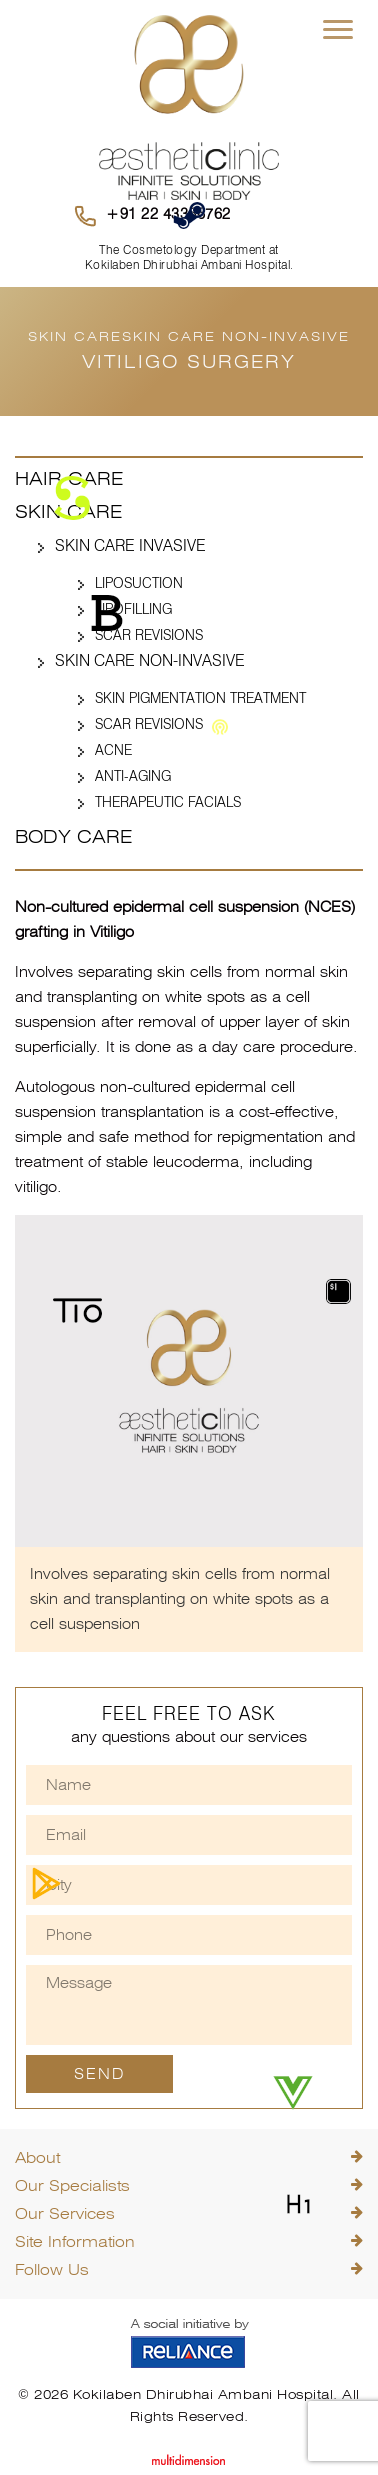  What do you see at coordinates (293, 2093) in the screenshot?
I see `Vue.js framework logo` at bounding box center [293, 2093].